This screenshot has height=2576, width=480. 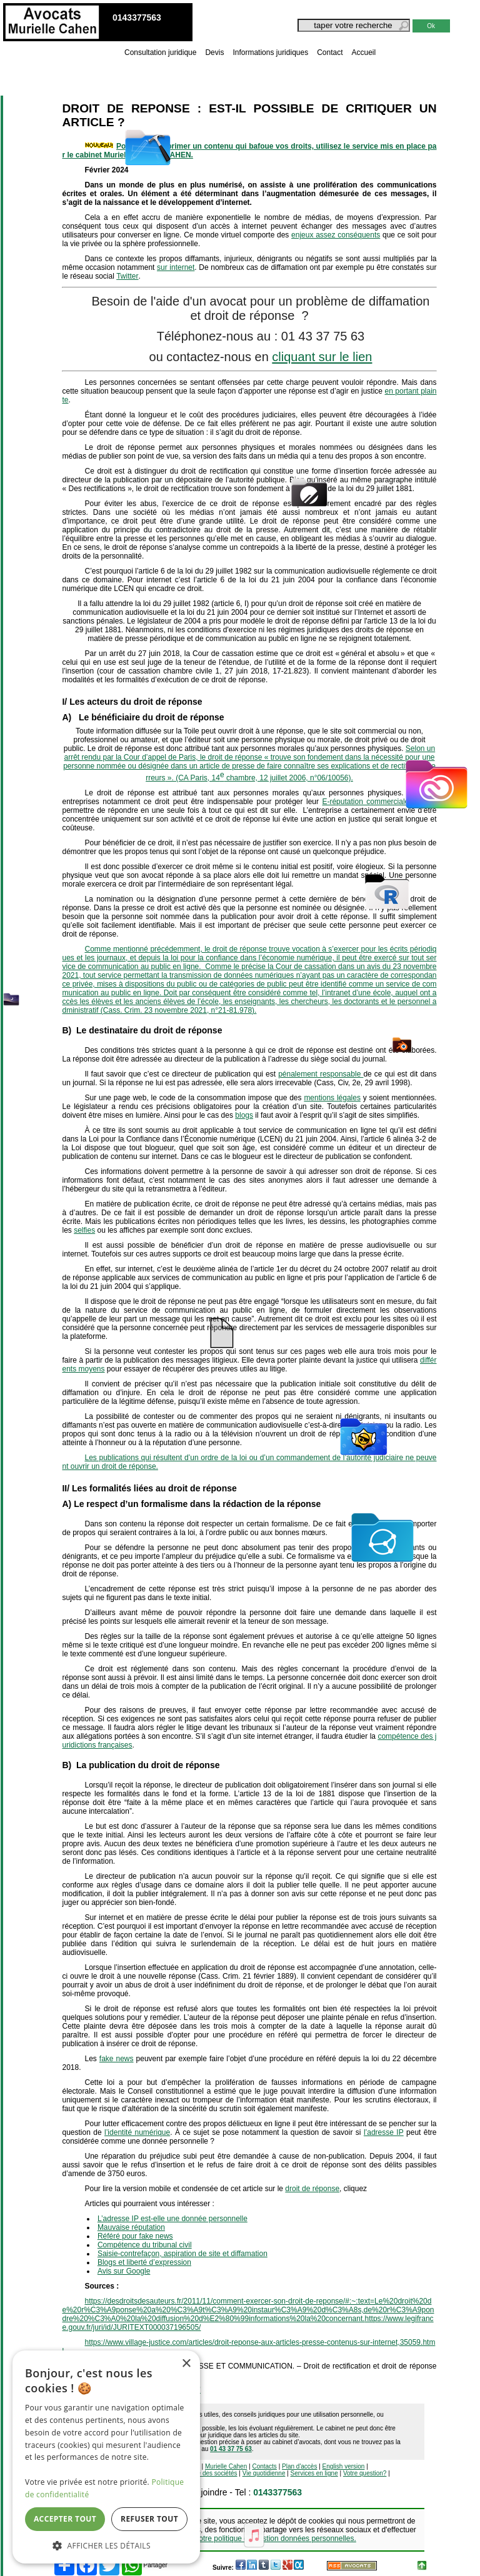 I want to click on open adobe creative cloud files folder, so click(x=436, y=786).